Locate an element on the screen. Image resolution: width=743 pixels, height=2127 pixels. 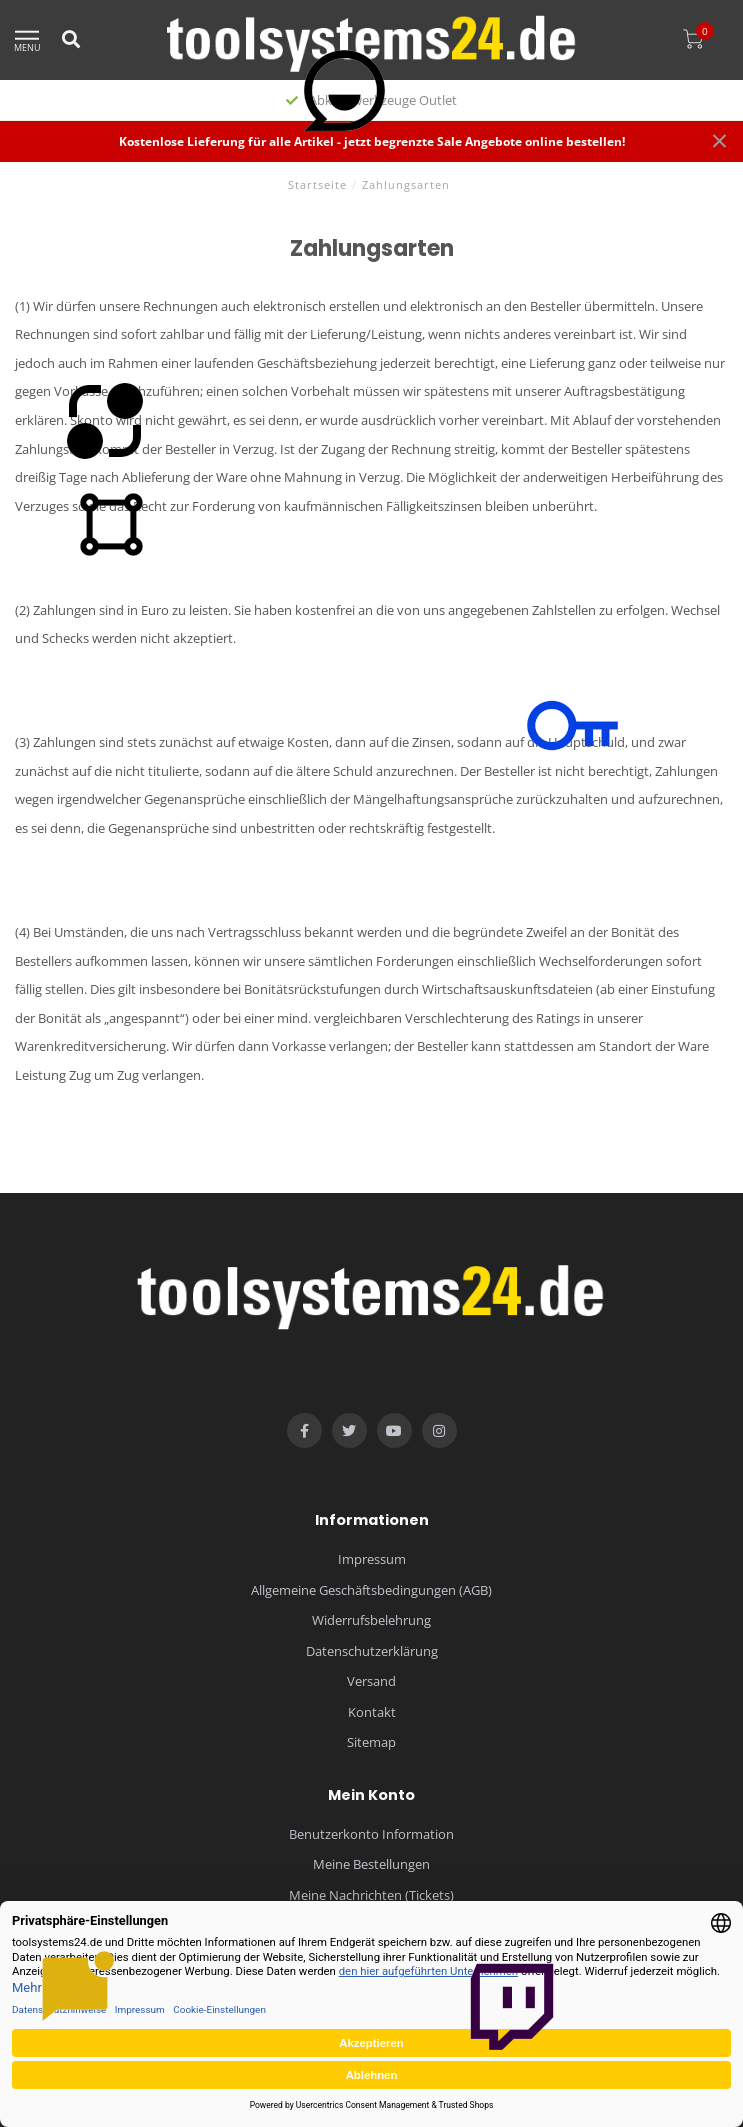
exchange or swap between two items is located at coordinates (105, 421).